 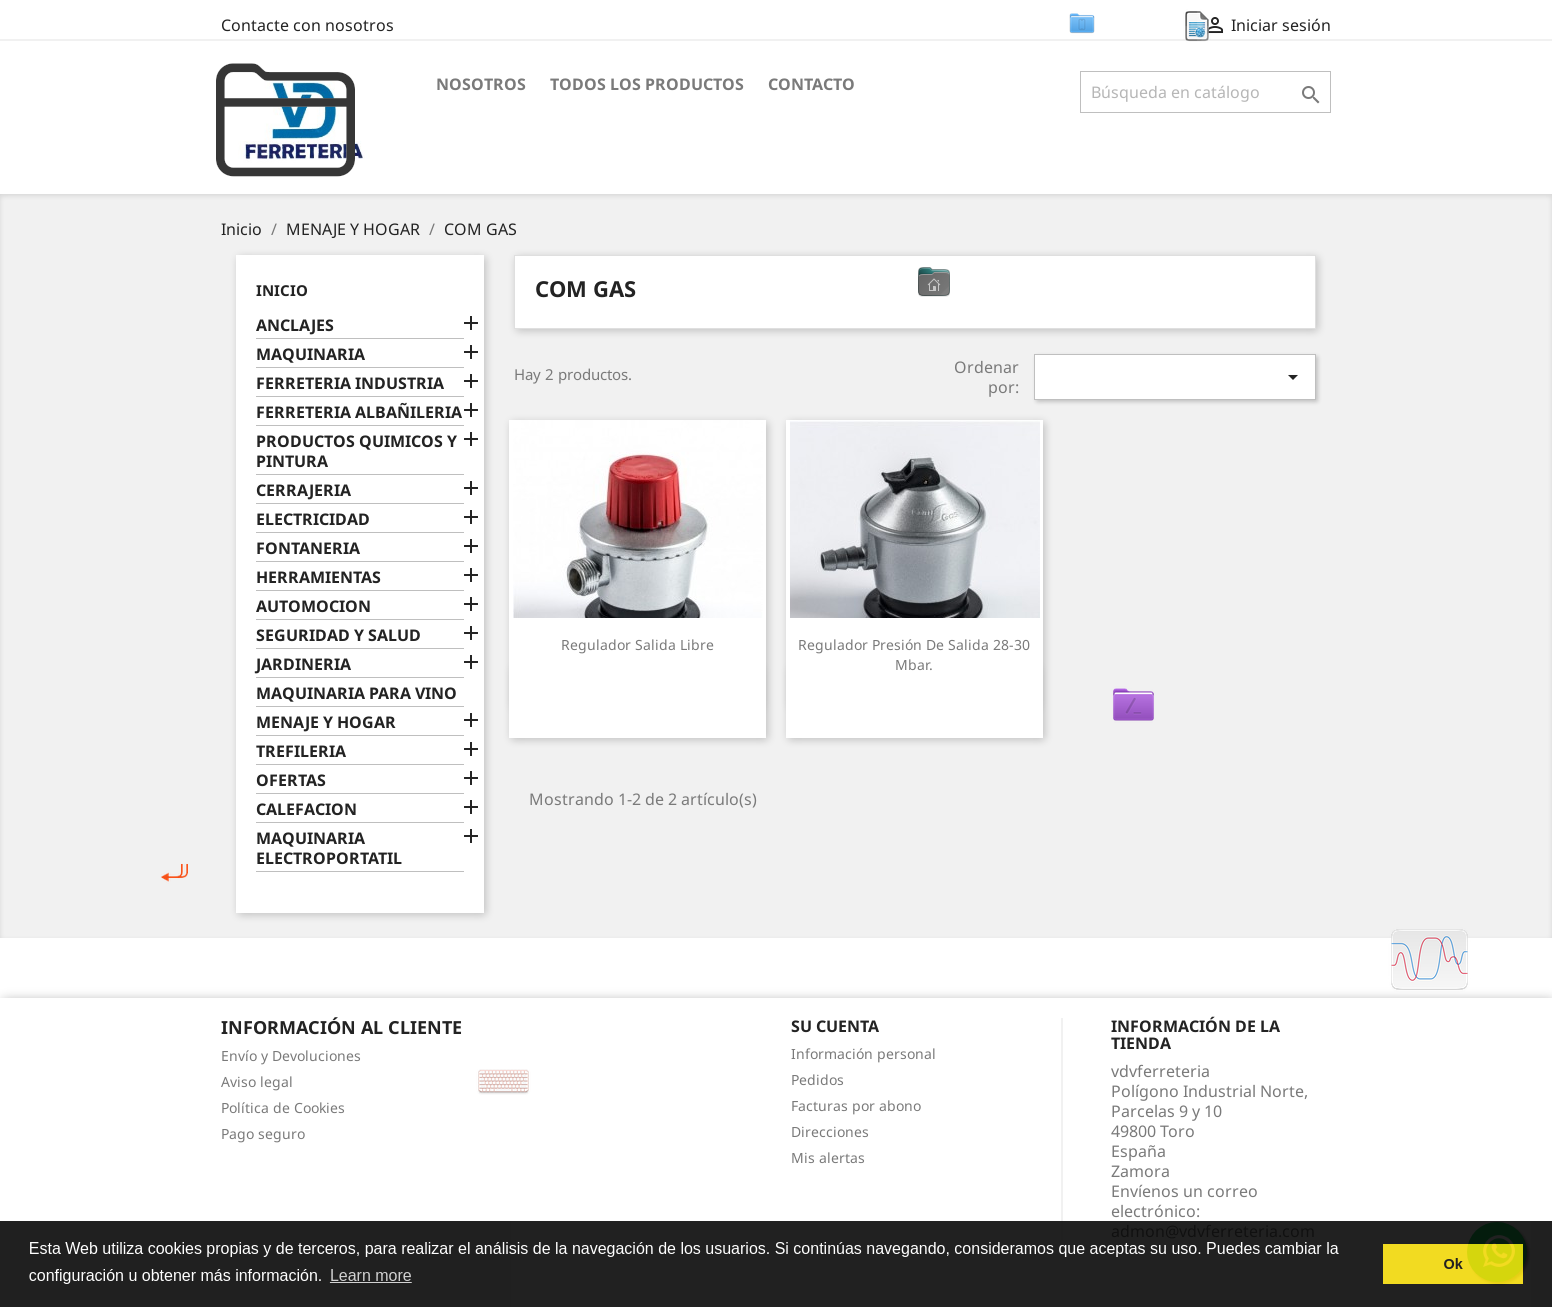 I want to click on access file and folder preferences, so click(x=285, y=115).